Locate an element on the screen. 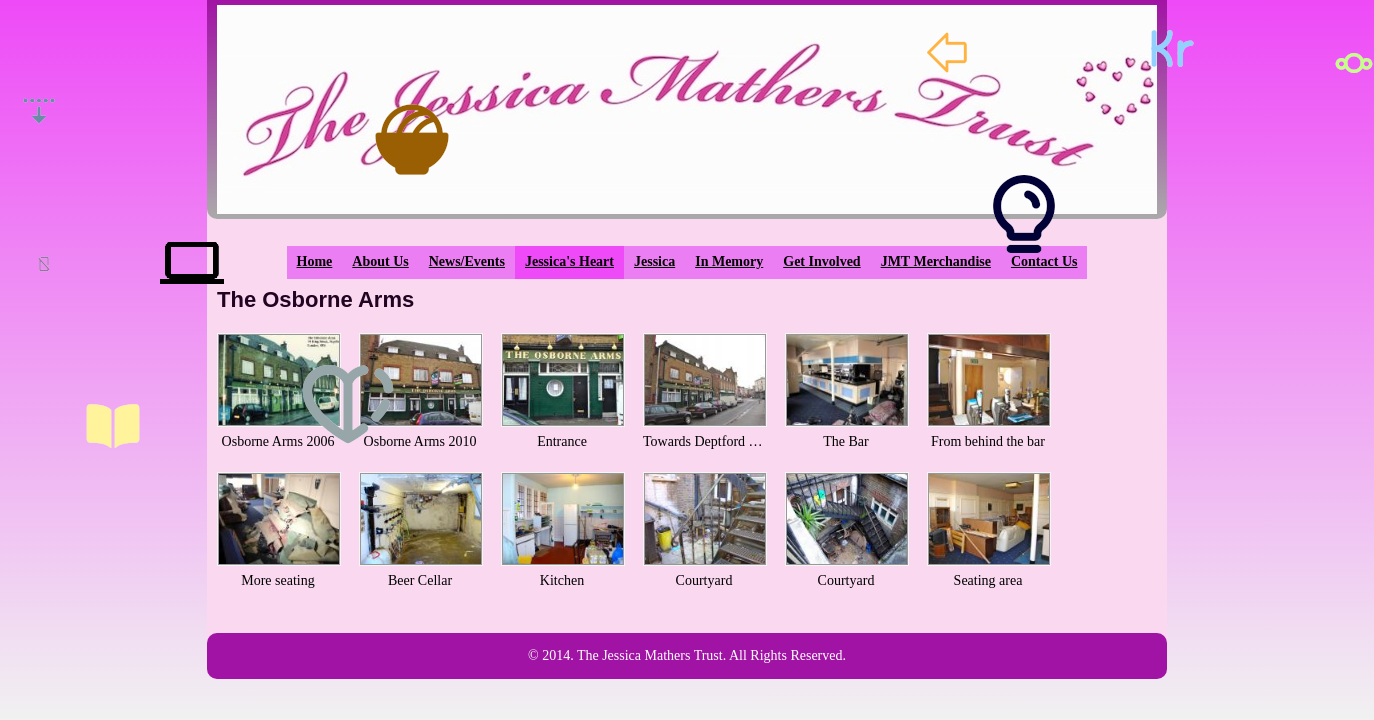  view food or meal options is located at coordinates (412, 141).